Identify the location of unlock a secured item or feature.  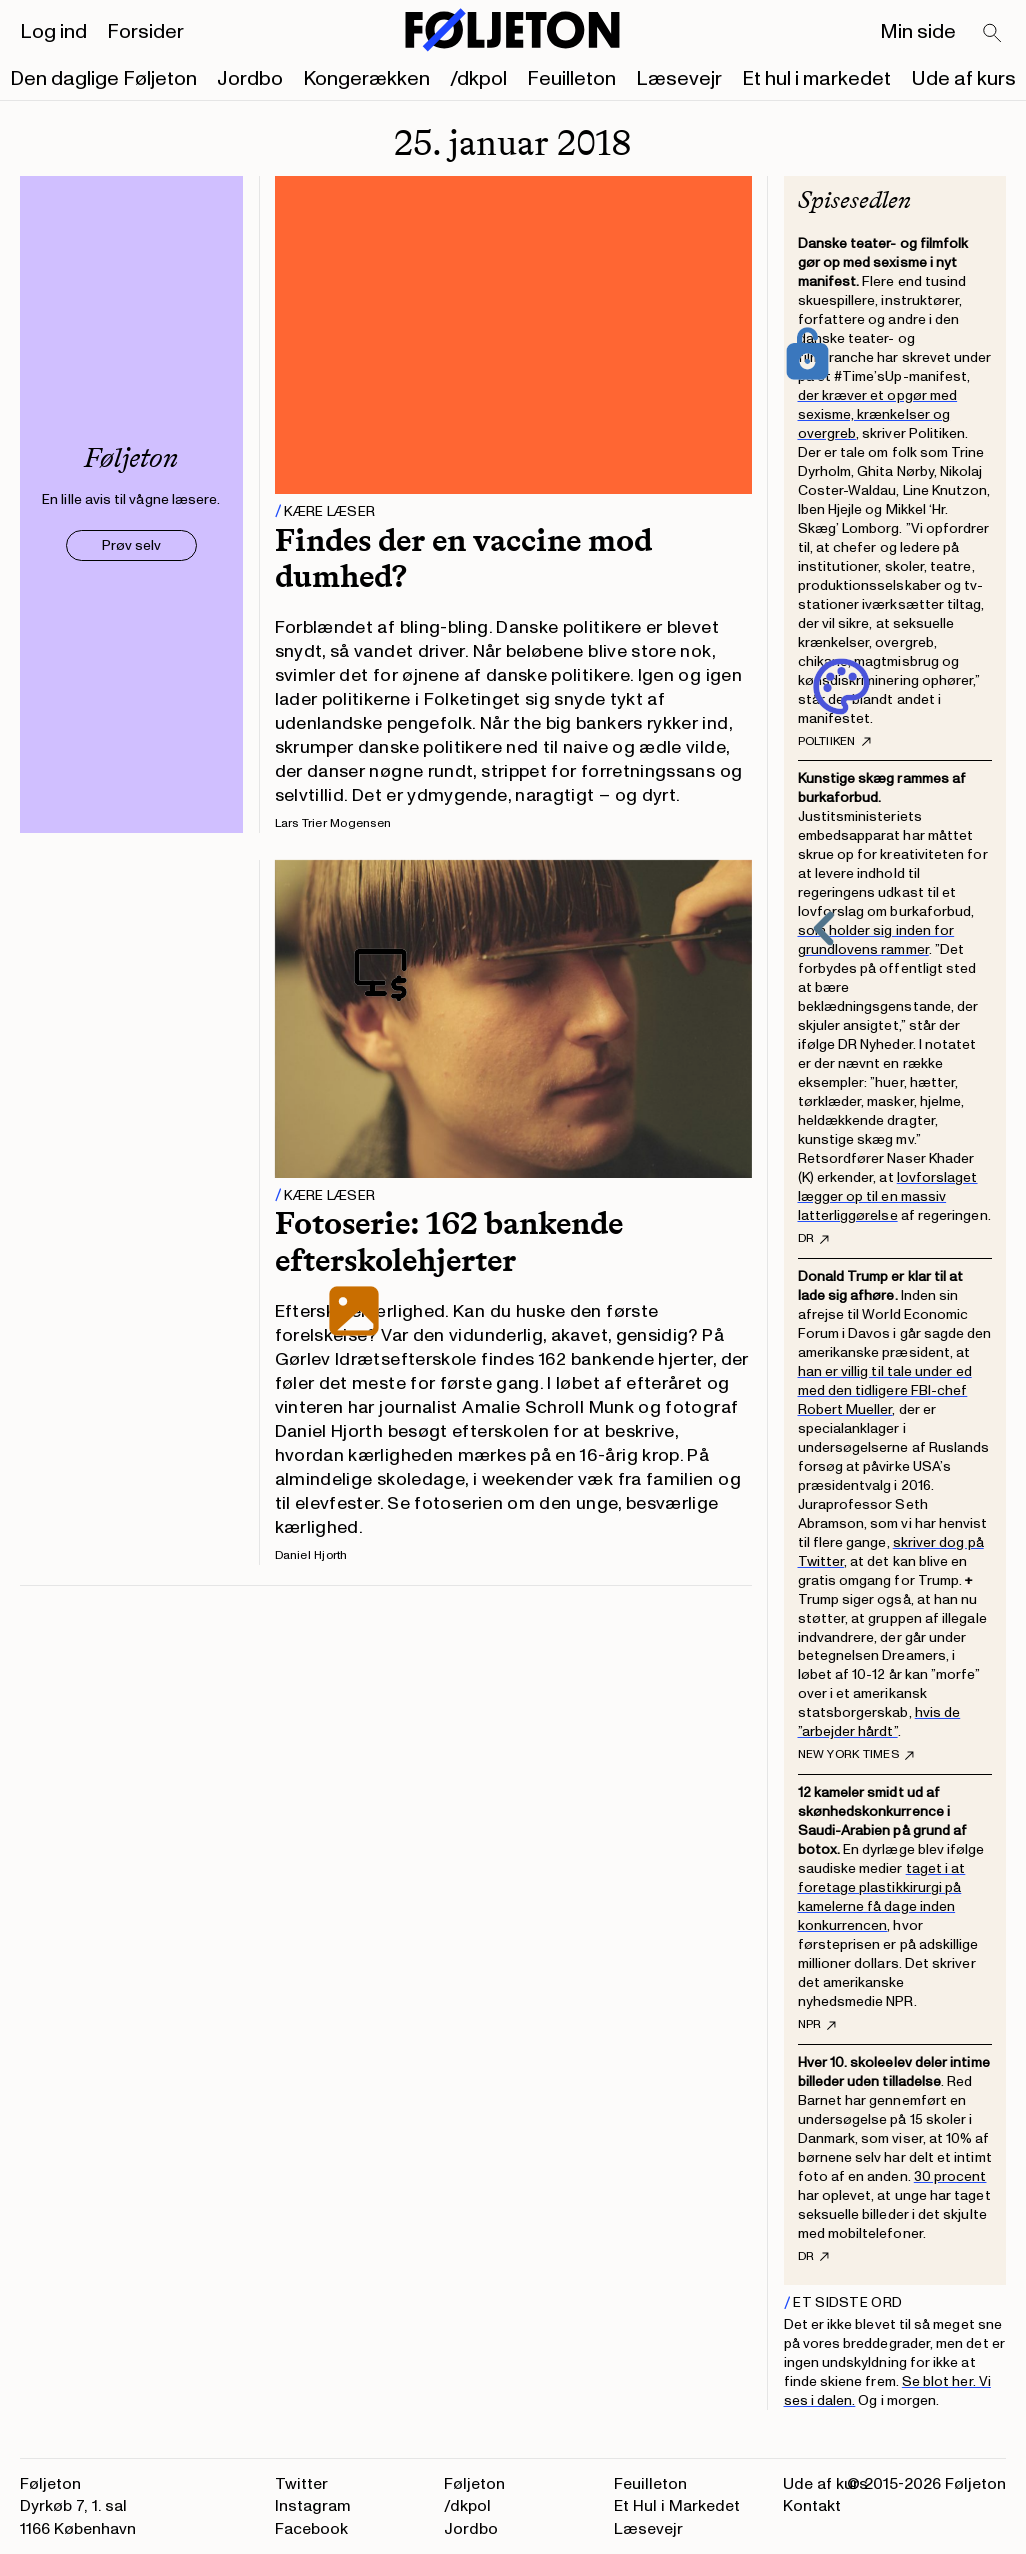
(807, 353).